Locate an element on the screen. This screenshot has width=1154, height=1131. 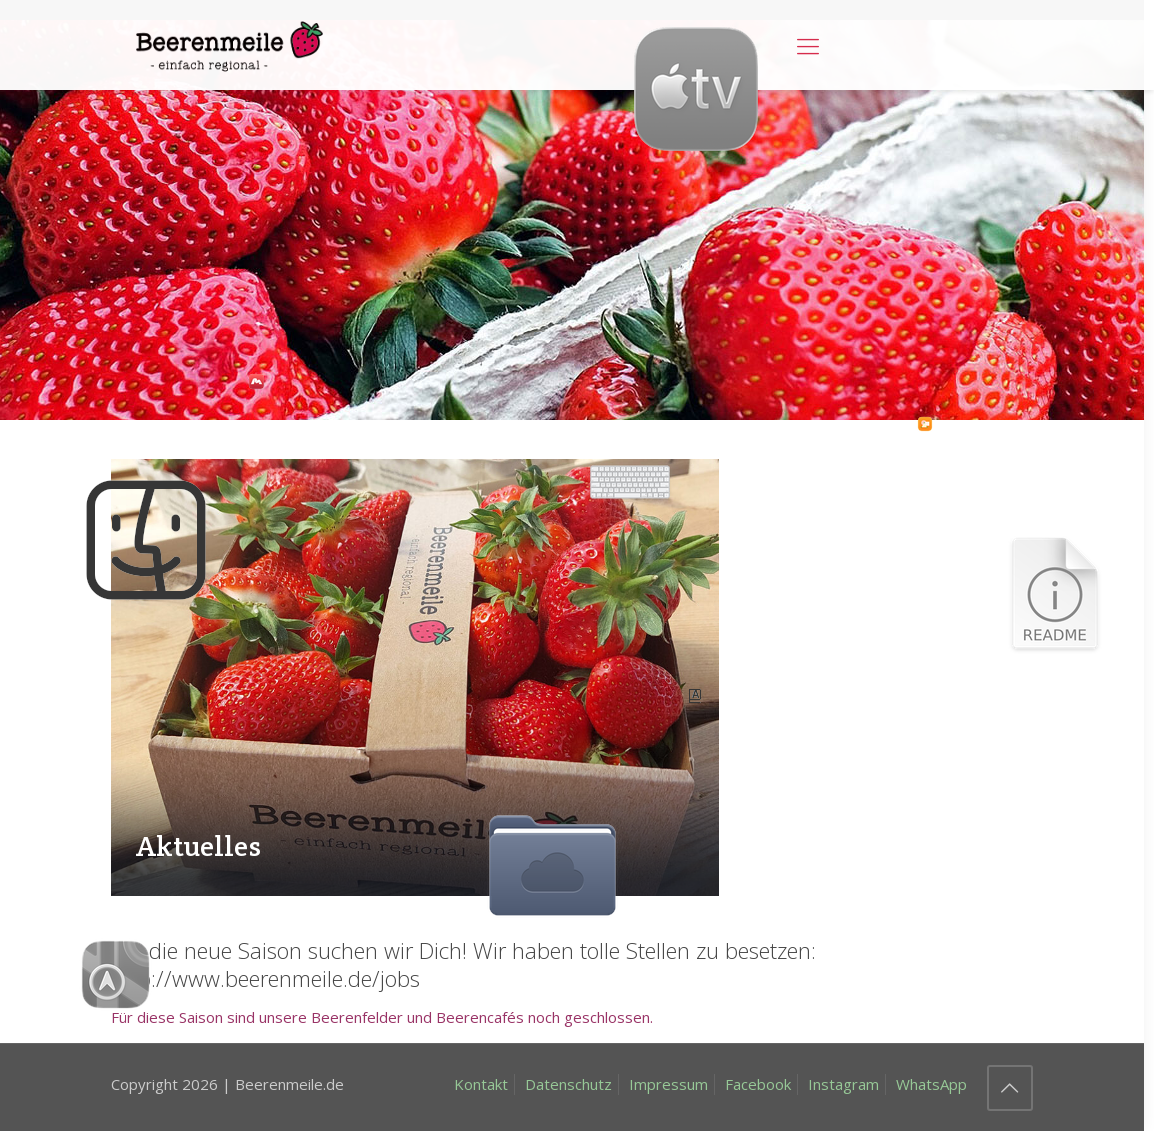
connect a bluetooth keyboard is located at coordinates (630, 482).